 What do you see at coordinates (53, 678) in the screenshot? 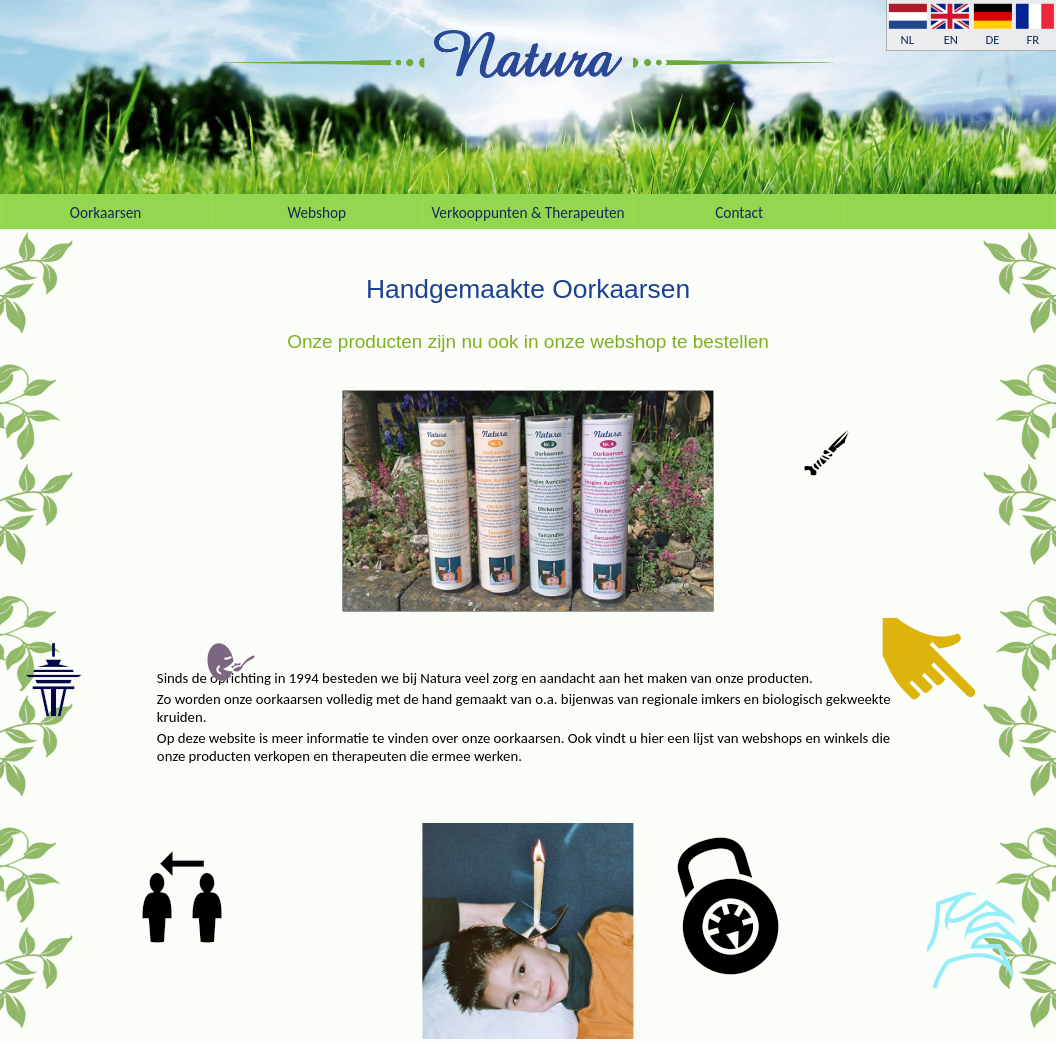
I see `view Seattle location or destination` at bounding box center [53, 678].